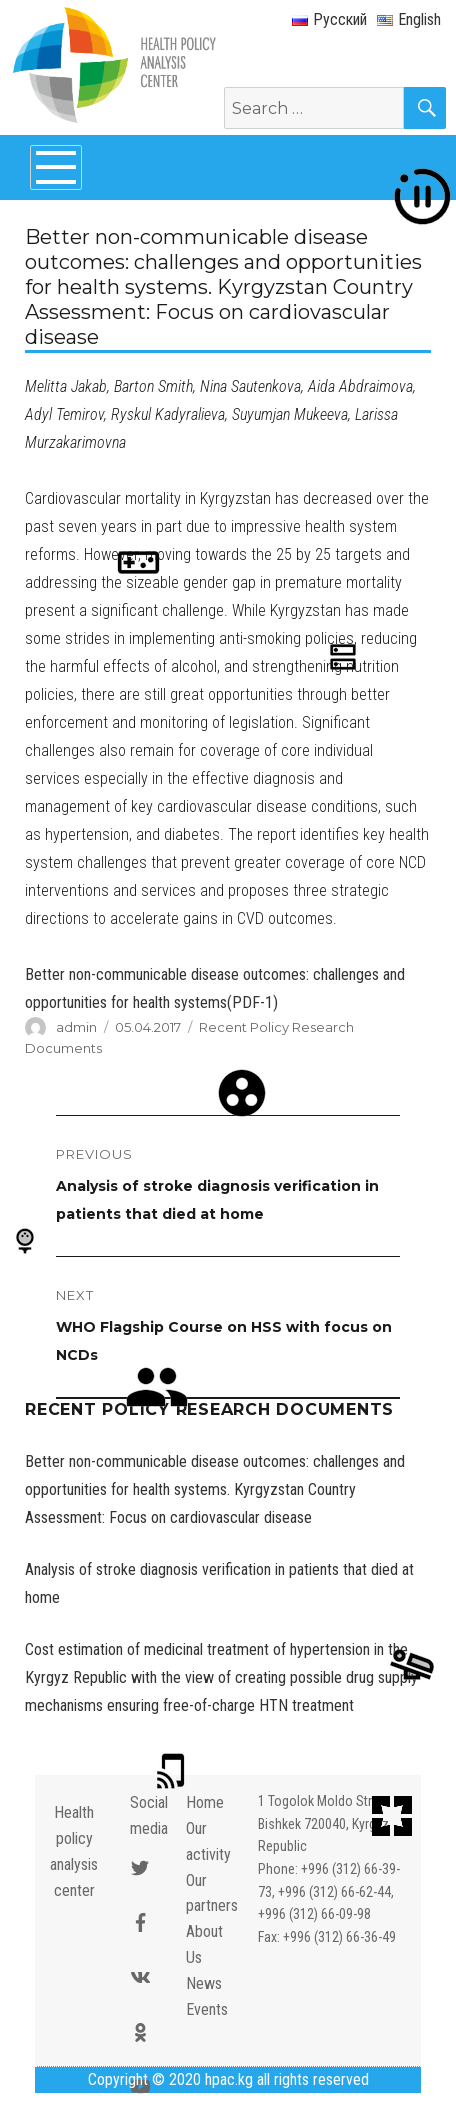 This screenshot has height=2121, width=456. Describe the element at coordinates (392, 1816) in the screenshot. I see `view pages or documents` at that location.